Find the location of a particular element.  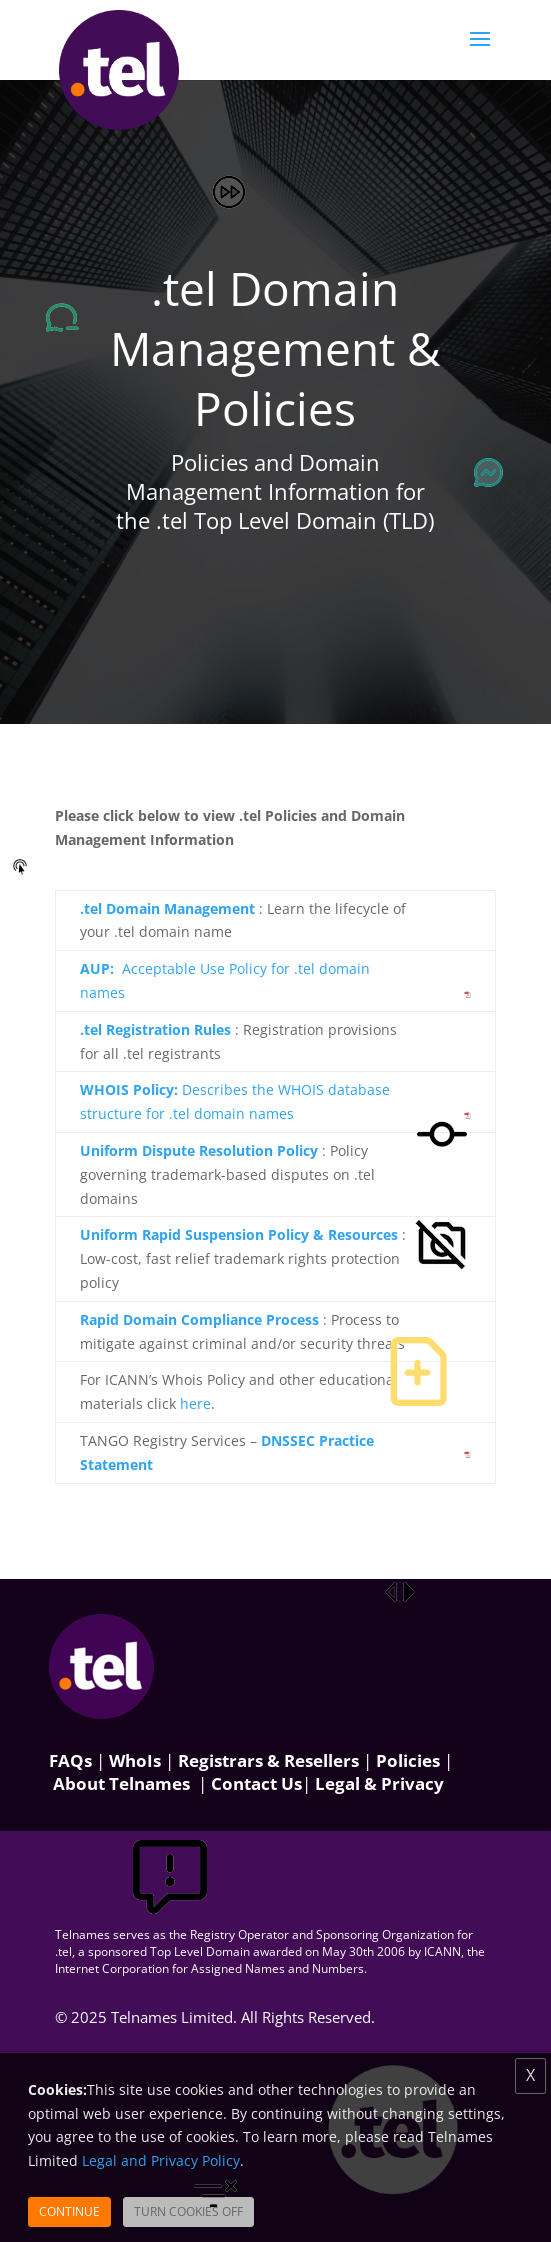

remove a message or conversation is located at coordinates (61, 317).